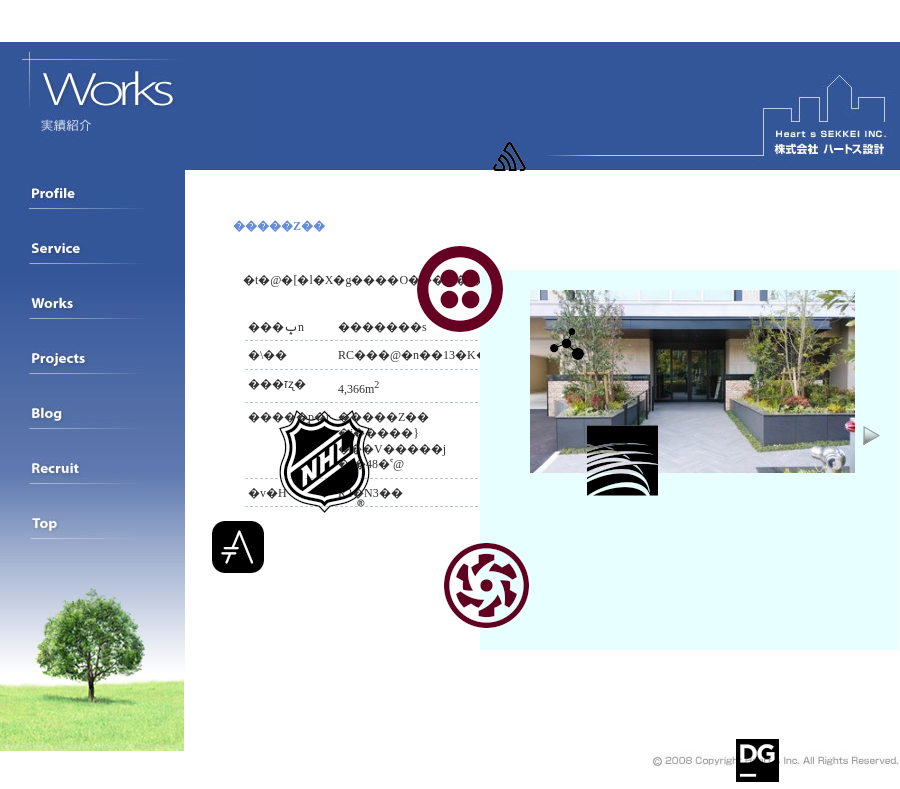 This screenshot has height=789, width=900. Describe the element at coordinates (486, 585) in the screenshot. I see `quasar framework logo` at that location.